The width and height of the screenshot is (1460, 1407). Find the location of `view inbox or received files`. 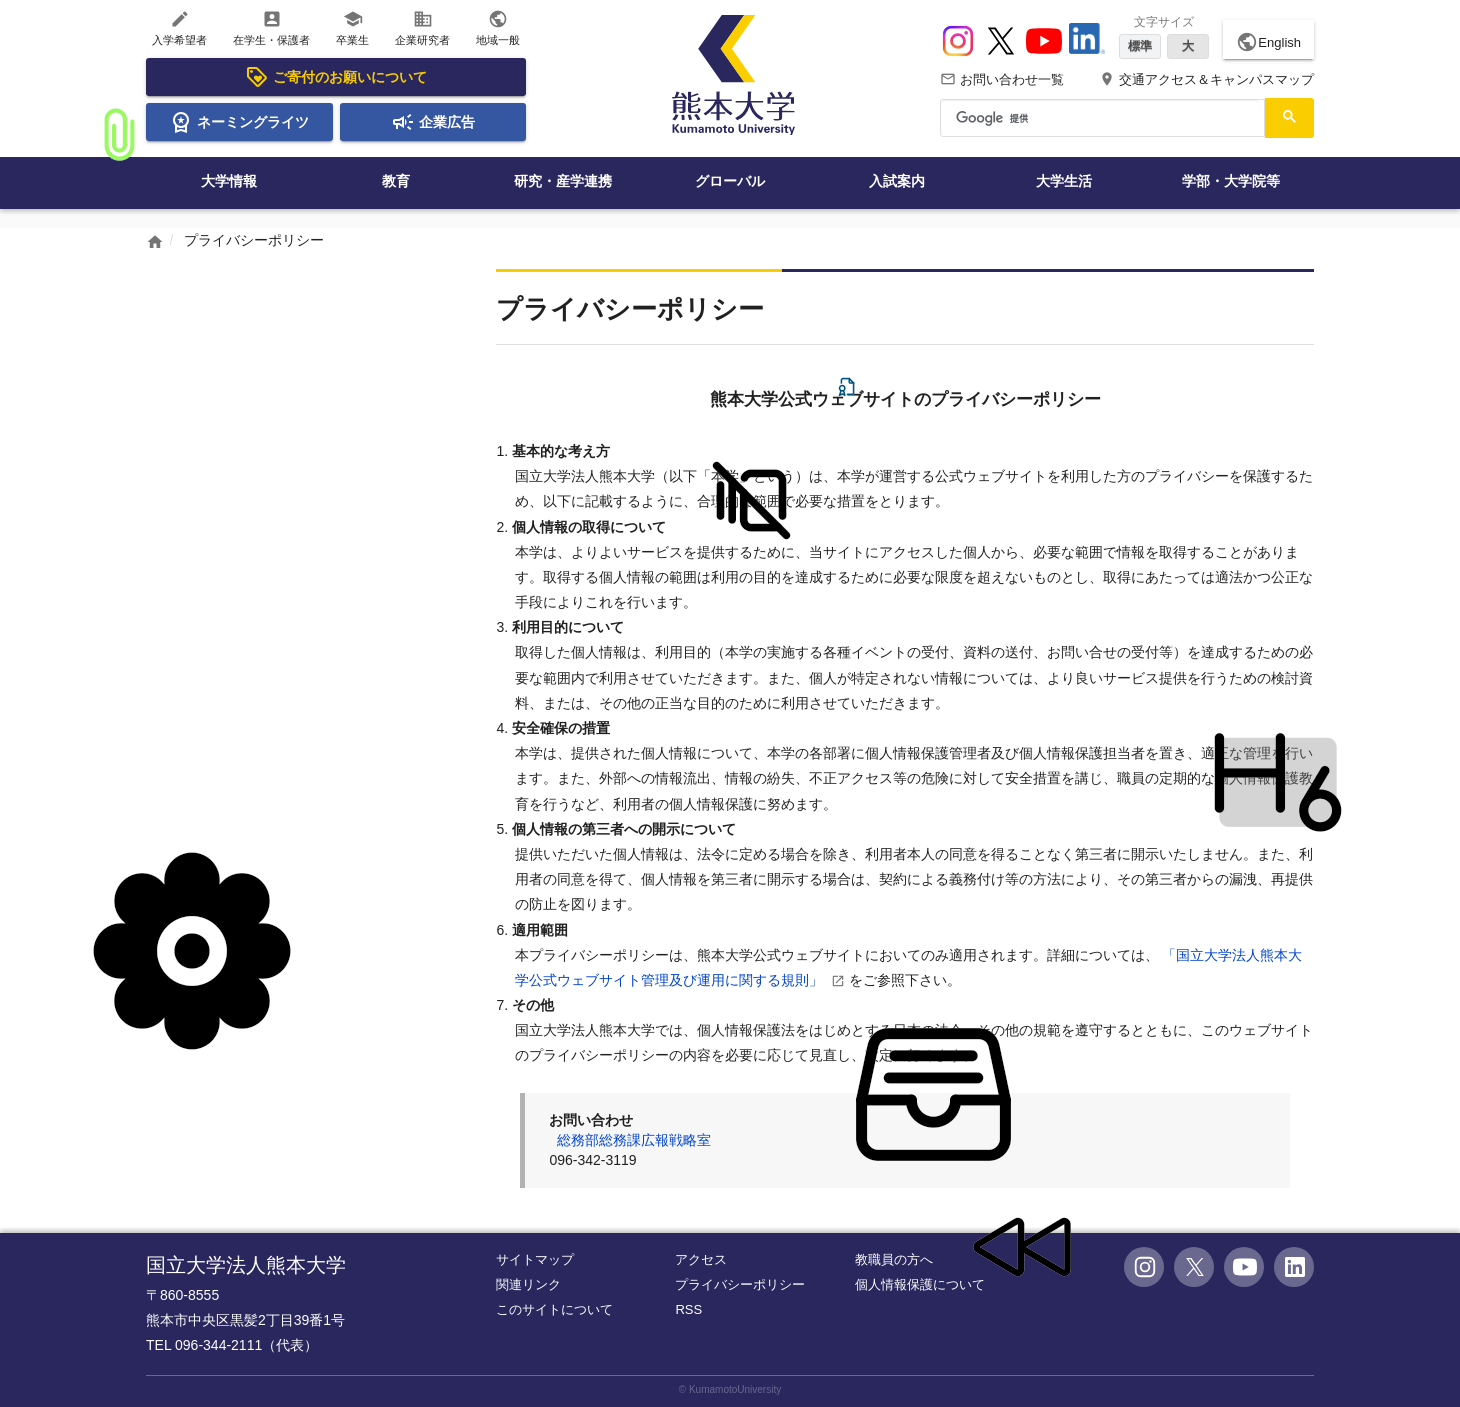

view inbox or received files is located at coordinates (933, 1094).